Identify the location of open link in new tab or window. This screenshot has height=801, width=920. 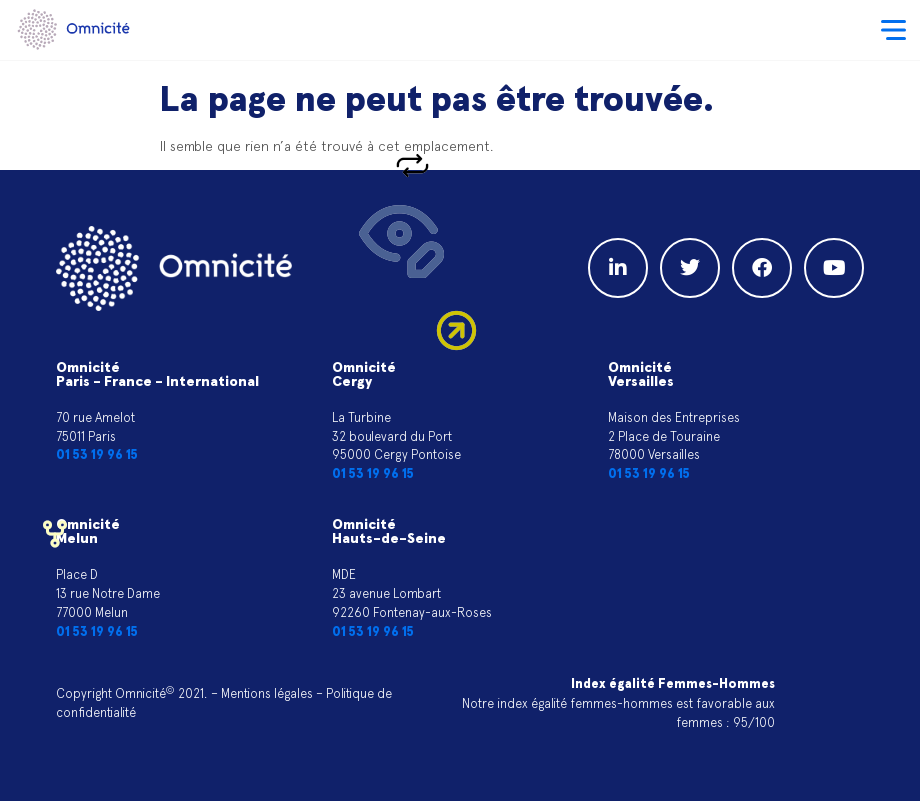
(456, 330).